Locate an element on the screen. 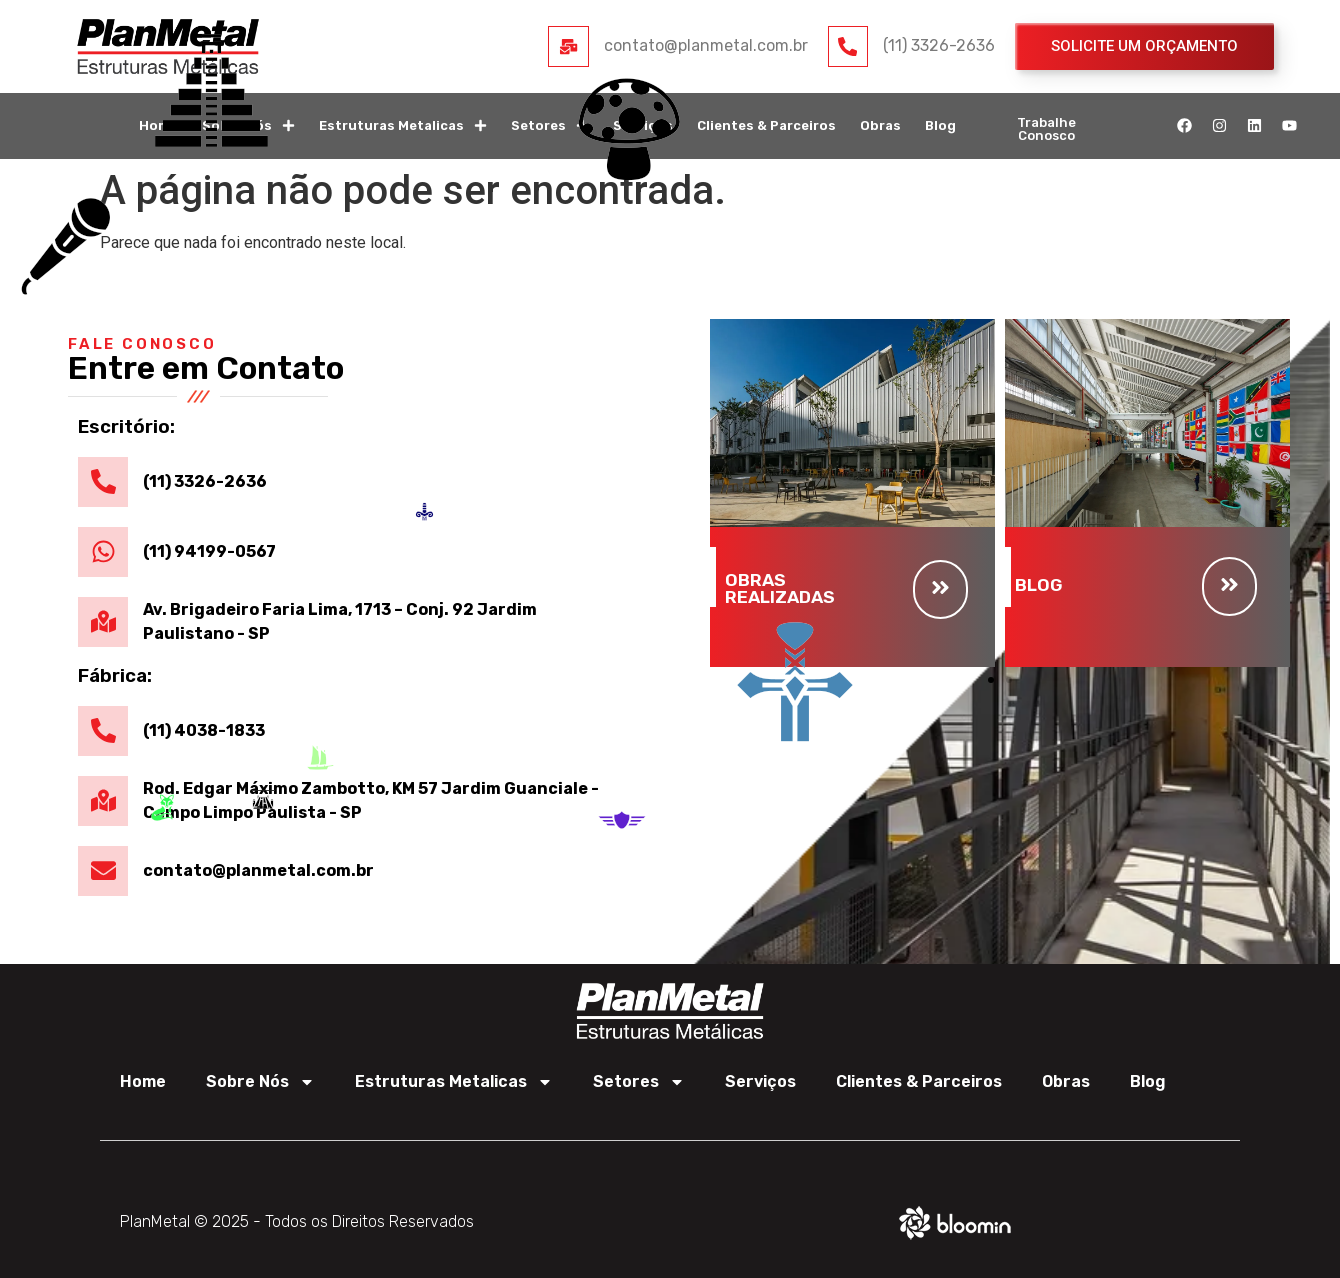 The image size is (1340, 1278). power-up or bonus item in a game is located at coordinates (629, 128).